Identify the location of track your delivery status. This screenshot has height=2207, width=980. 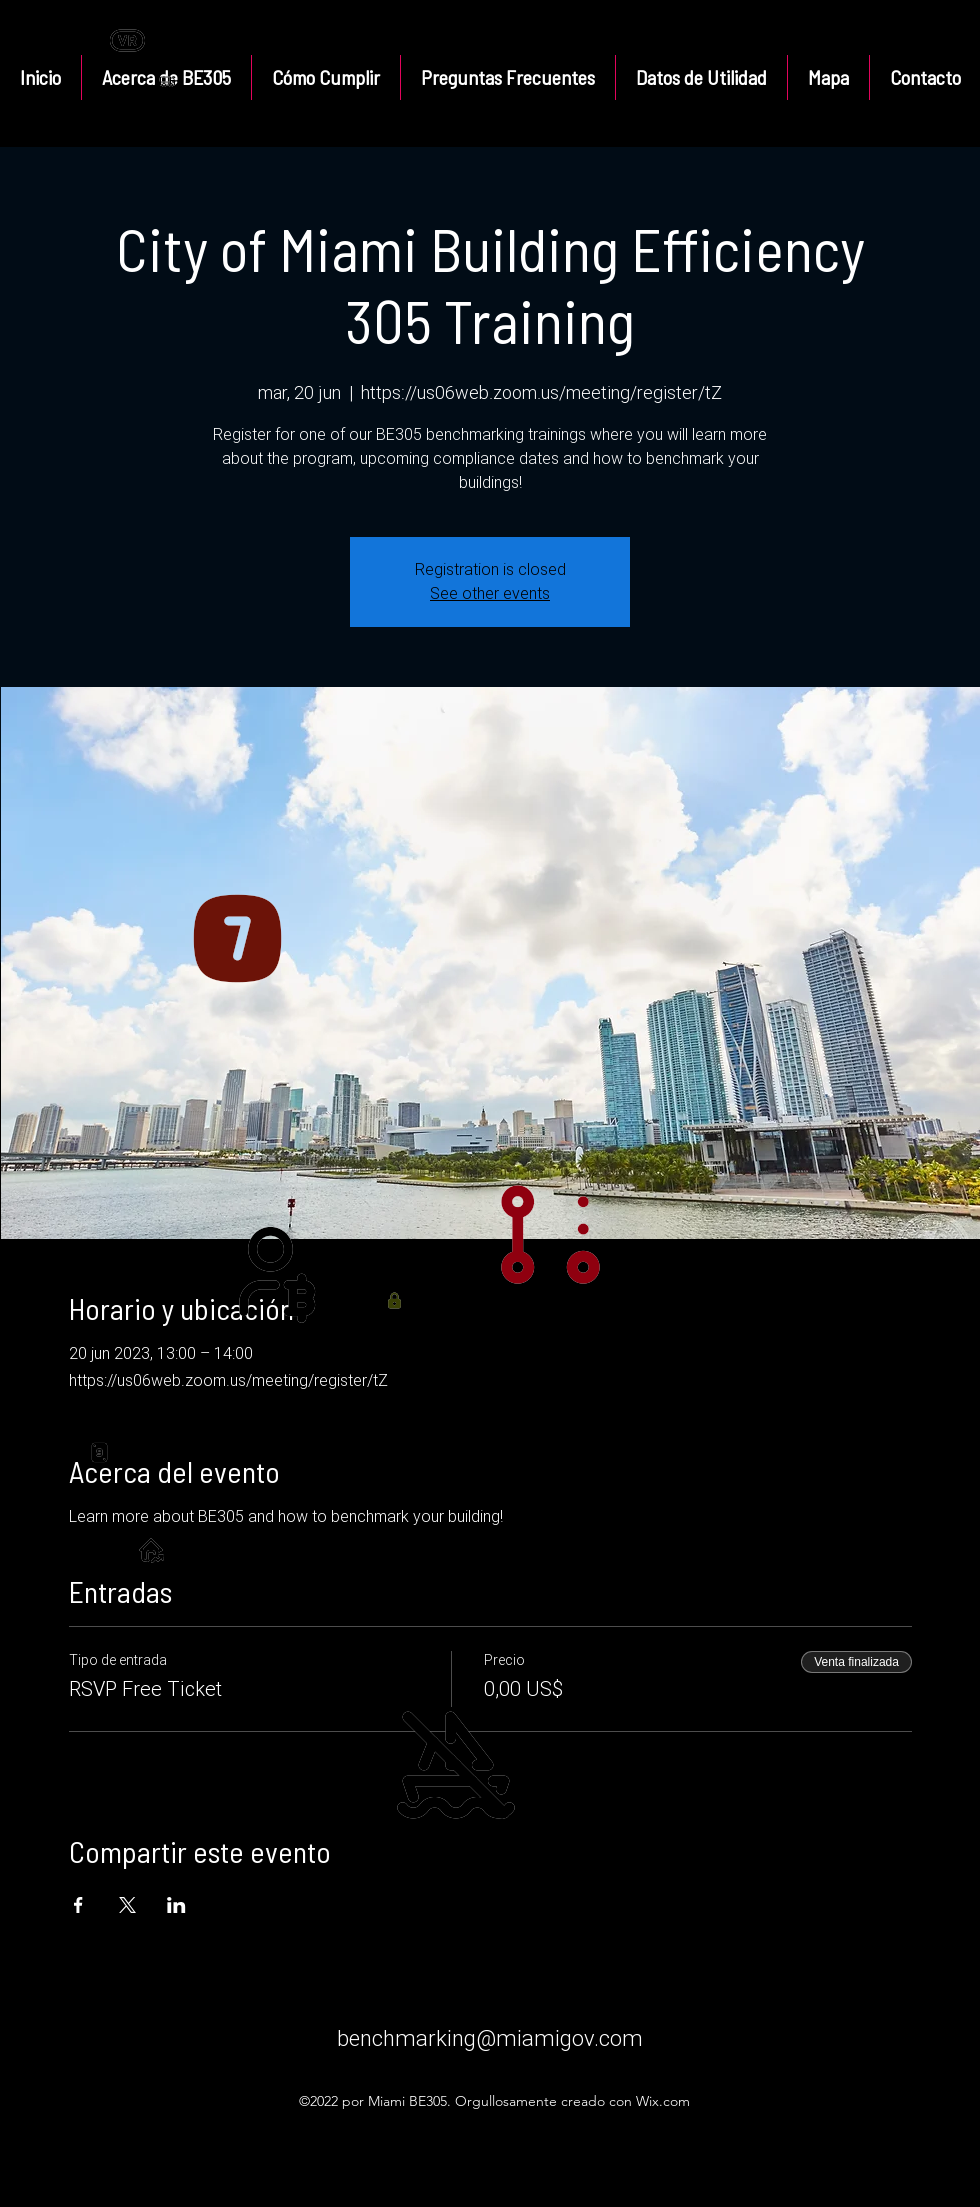
(167, 81).